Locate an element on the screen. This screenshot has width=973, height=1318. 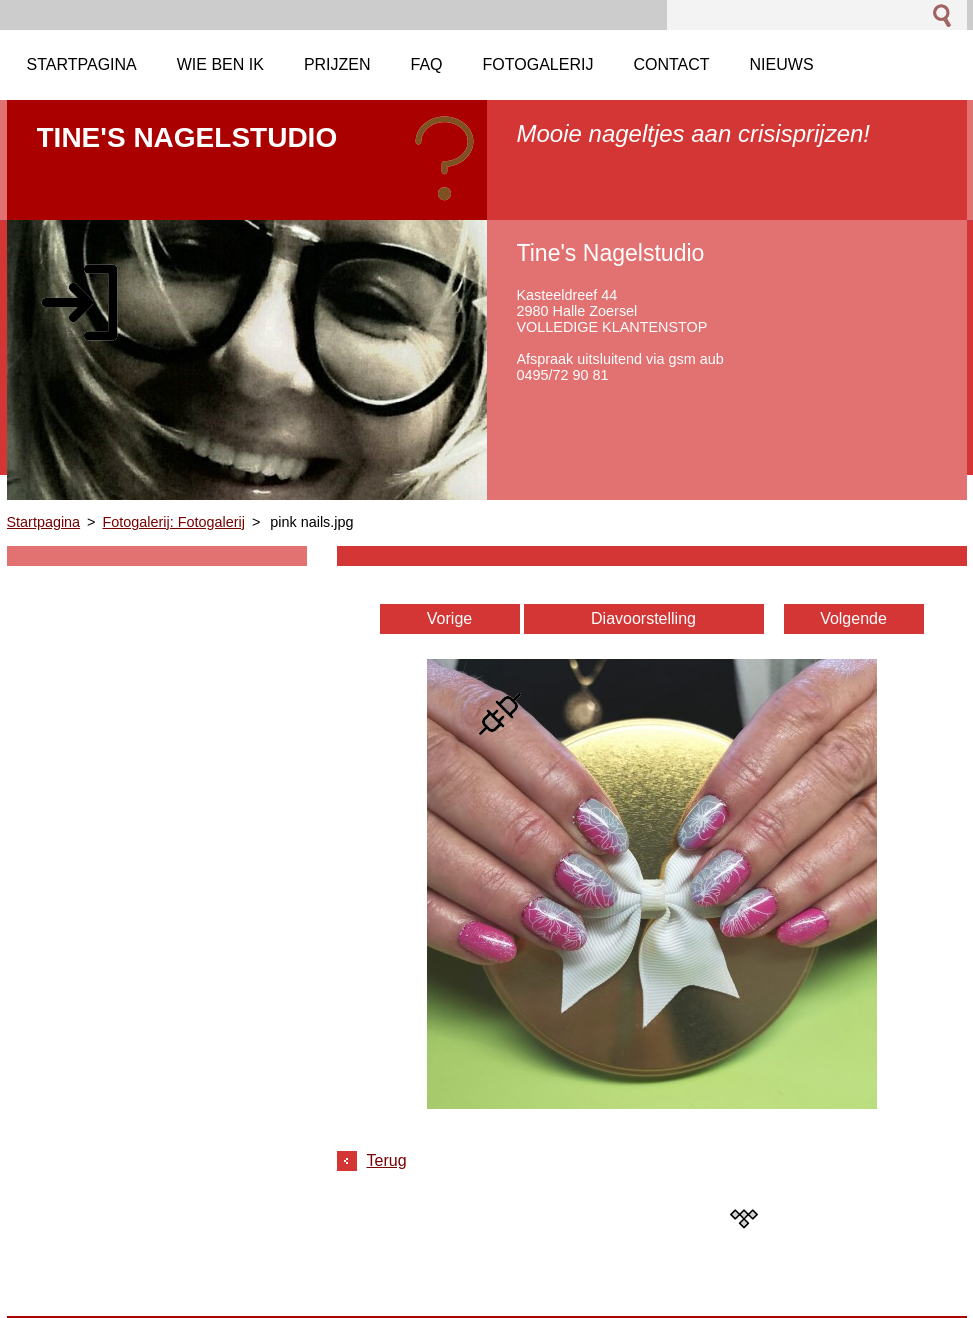
sign in to your account is located at coordinates (85, 302).